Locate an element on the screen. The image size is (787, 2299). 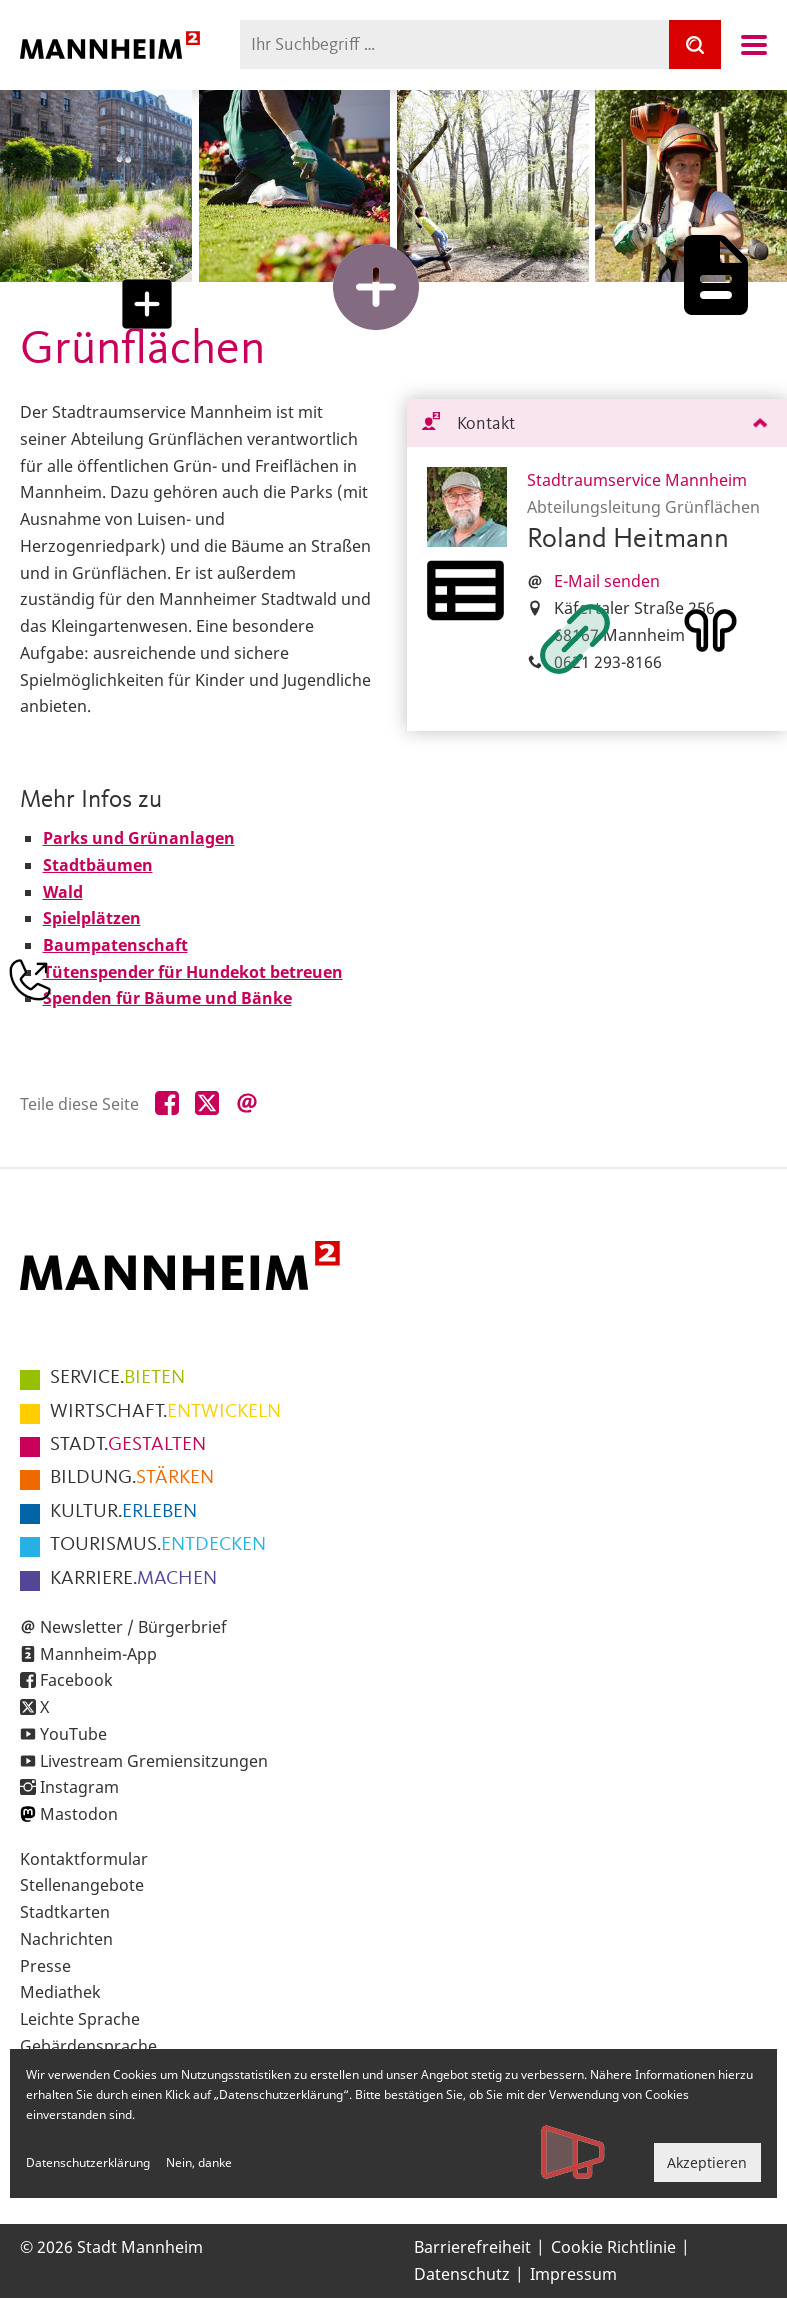
make an outgoing call is located at coordinates (31, 979).